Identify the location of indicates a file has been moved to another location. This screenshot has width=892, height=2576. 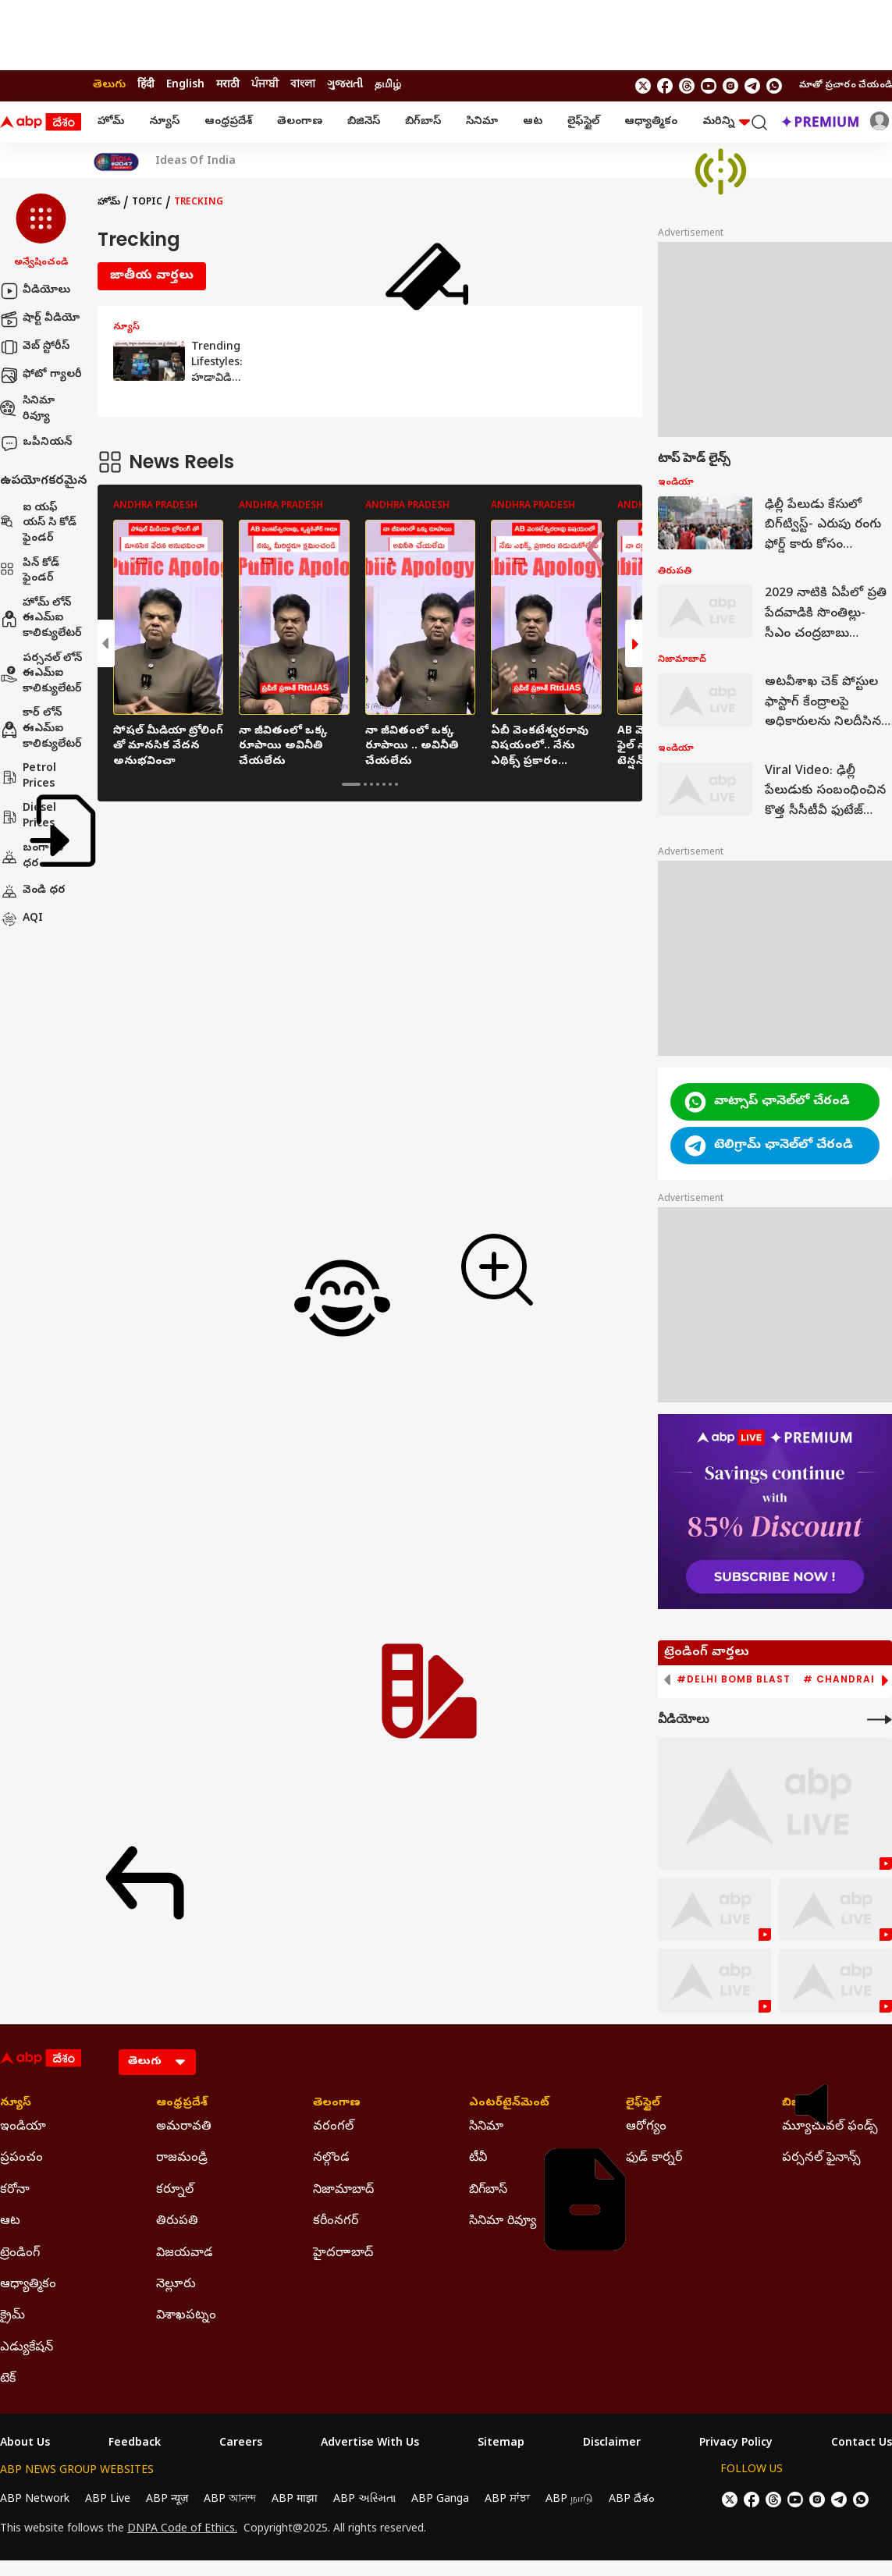
(66, 830).